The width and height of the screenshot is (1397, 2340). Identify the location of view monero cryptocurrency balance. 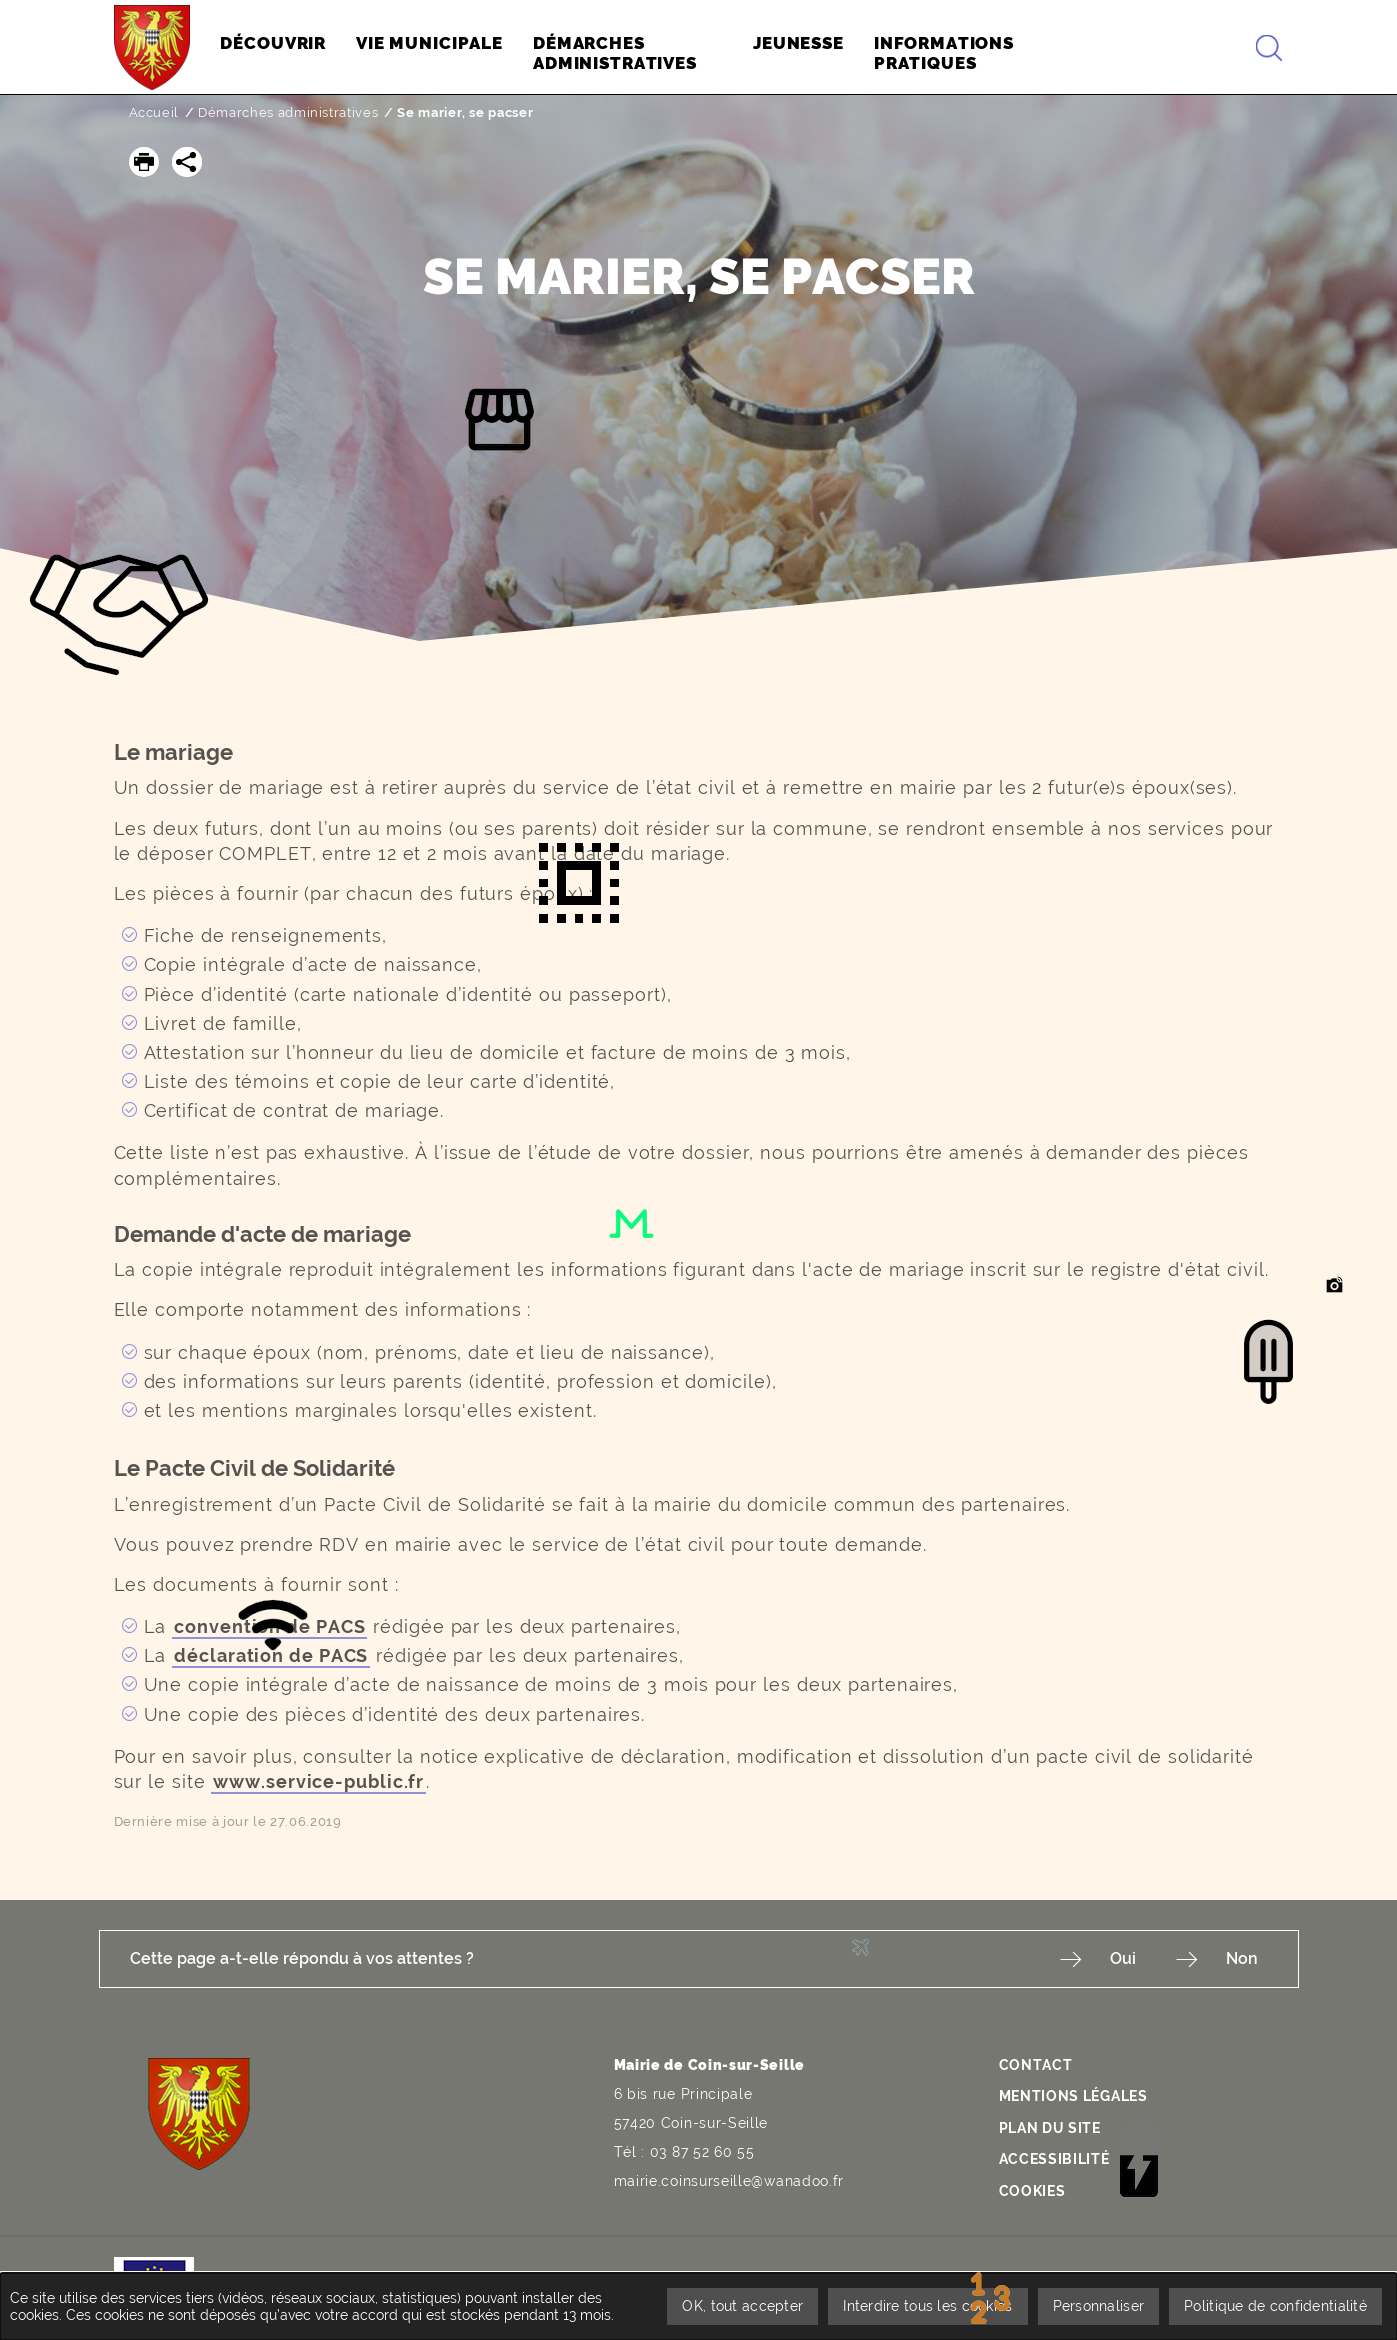
(631, 1222).